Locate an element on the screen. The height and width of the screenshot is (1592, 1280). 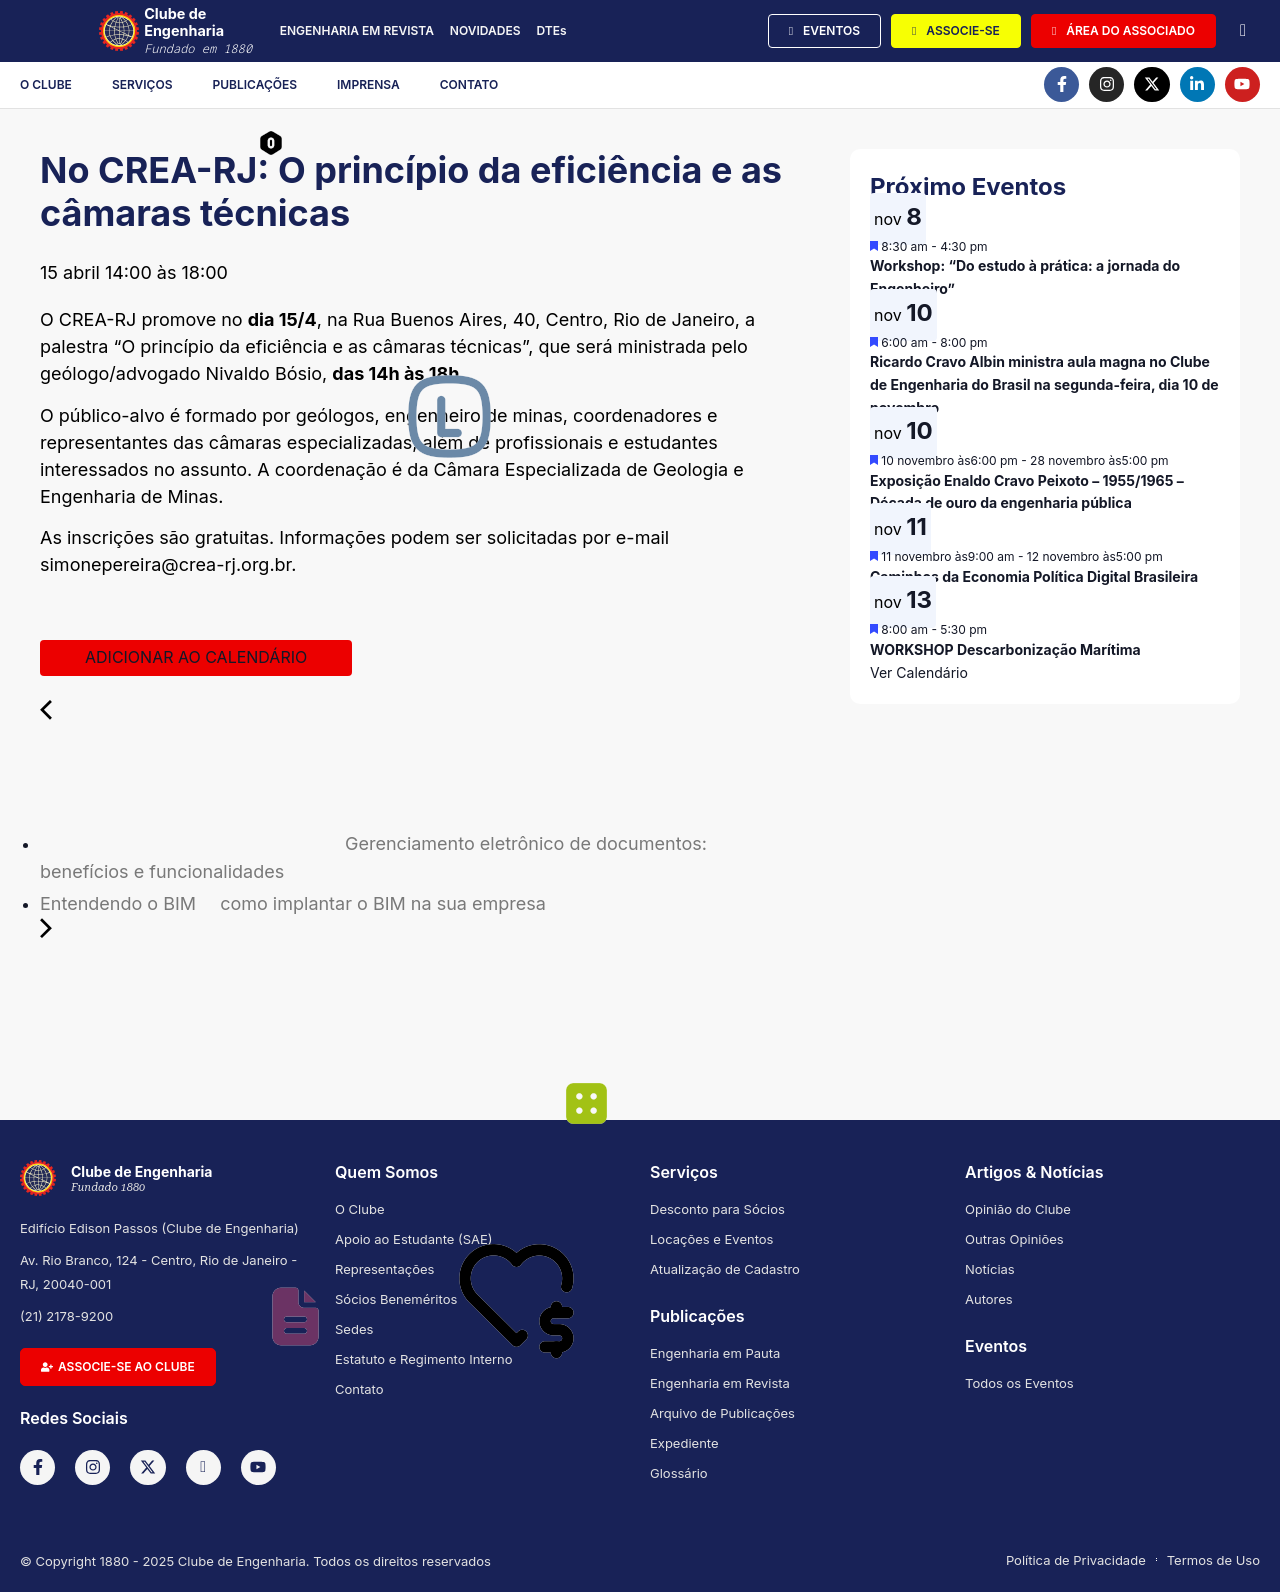
view file details or description is located at coordinates (295, 1316).